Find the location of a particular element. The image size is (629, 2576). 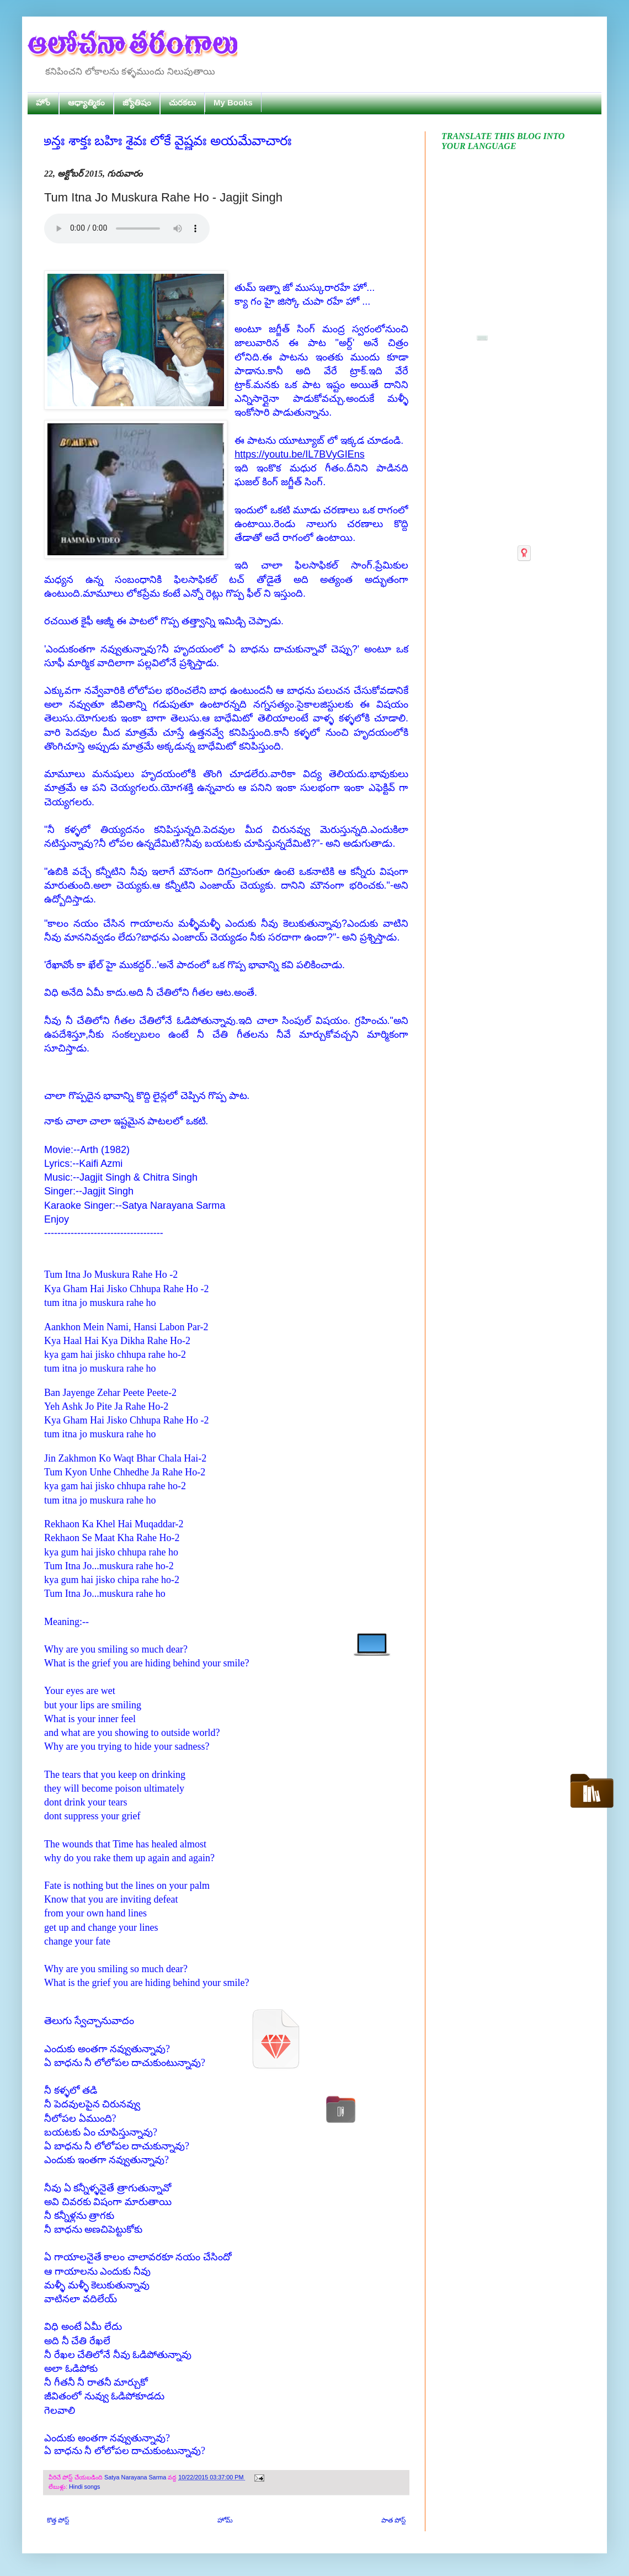

ruby programming language source file is located at coordinates (276, 2039).